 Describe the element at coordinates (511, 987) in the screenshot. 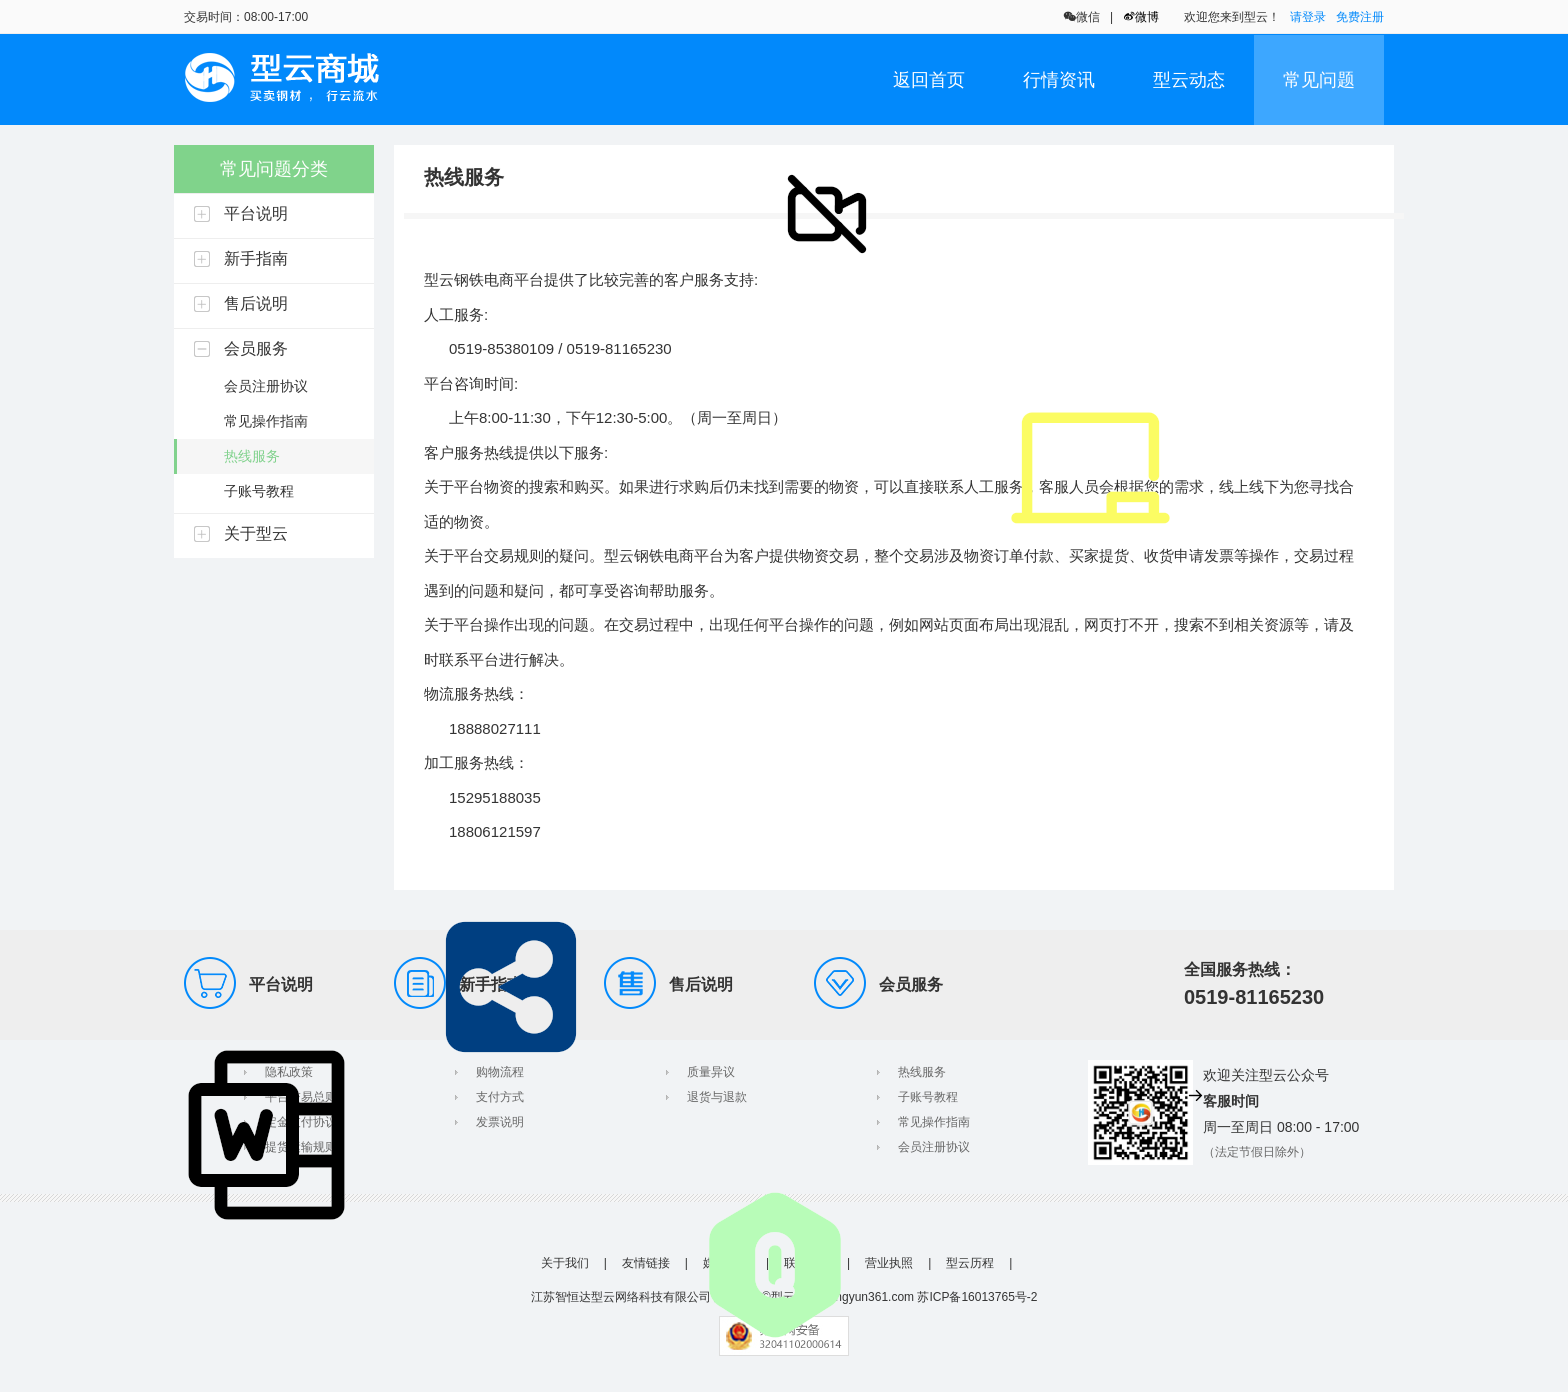

I see `share content to social media or other apps` at that location.